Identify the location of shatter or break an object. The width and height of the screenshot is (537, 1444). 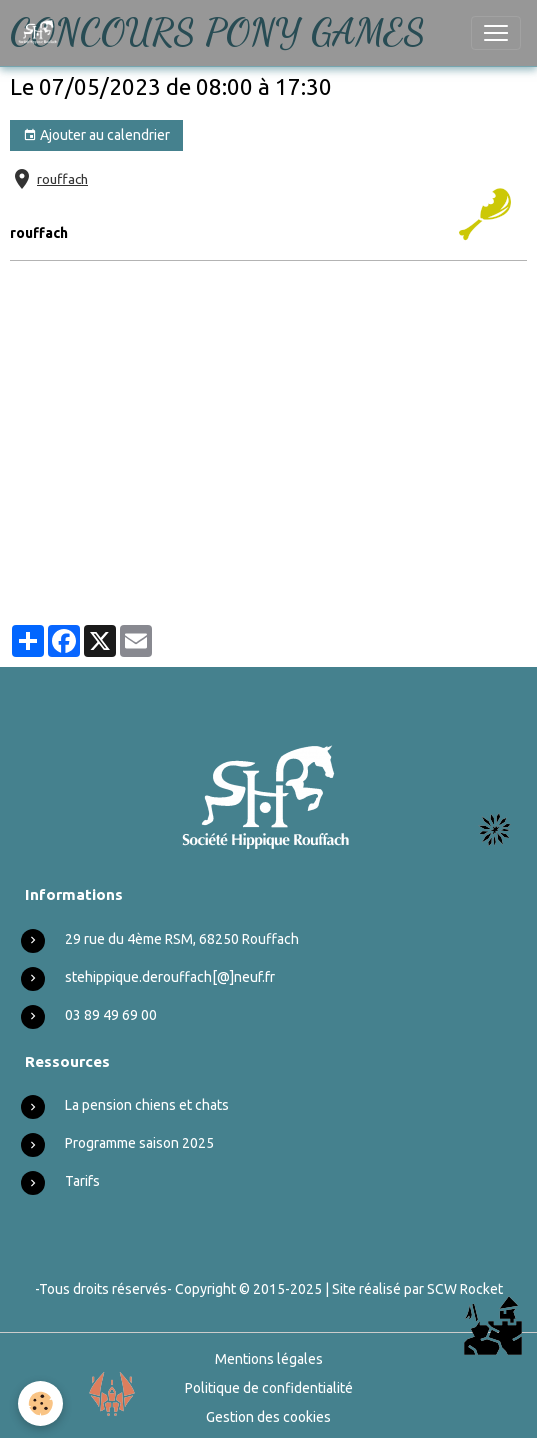
(494, 829).